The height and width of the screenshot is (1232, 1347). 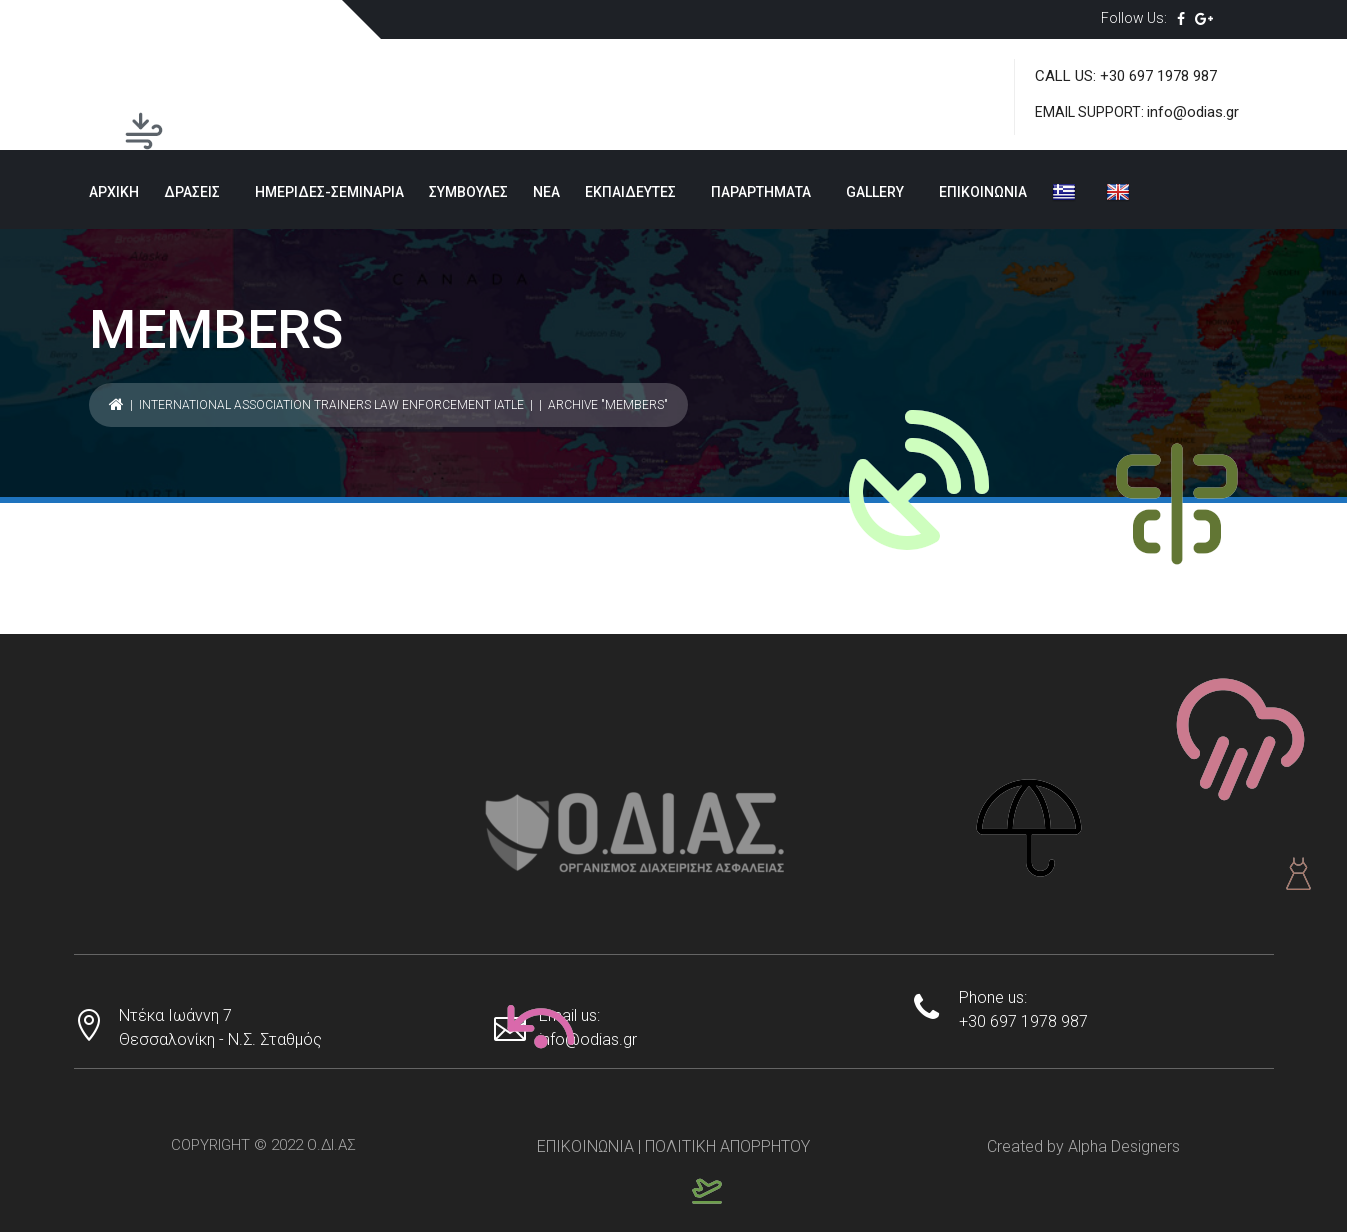 I want to click on browse women's clothing, so click(x=1298, y=875).